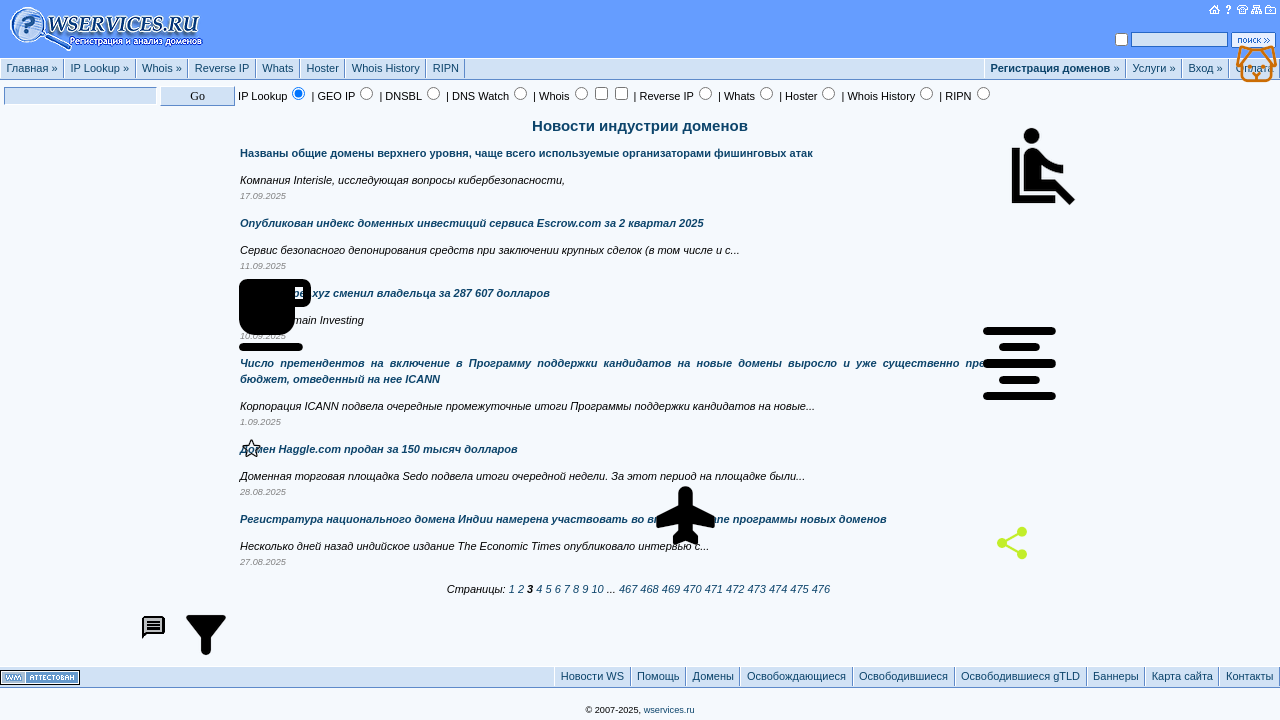 This screenshot has width=1280, height=720. What do you see at coordinates (1012, 543) in the screenshot?
I see `share content to social media` at bounding box center [1012, 543].